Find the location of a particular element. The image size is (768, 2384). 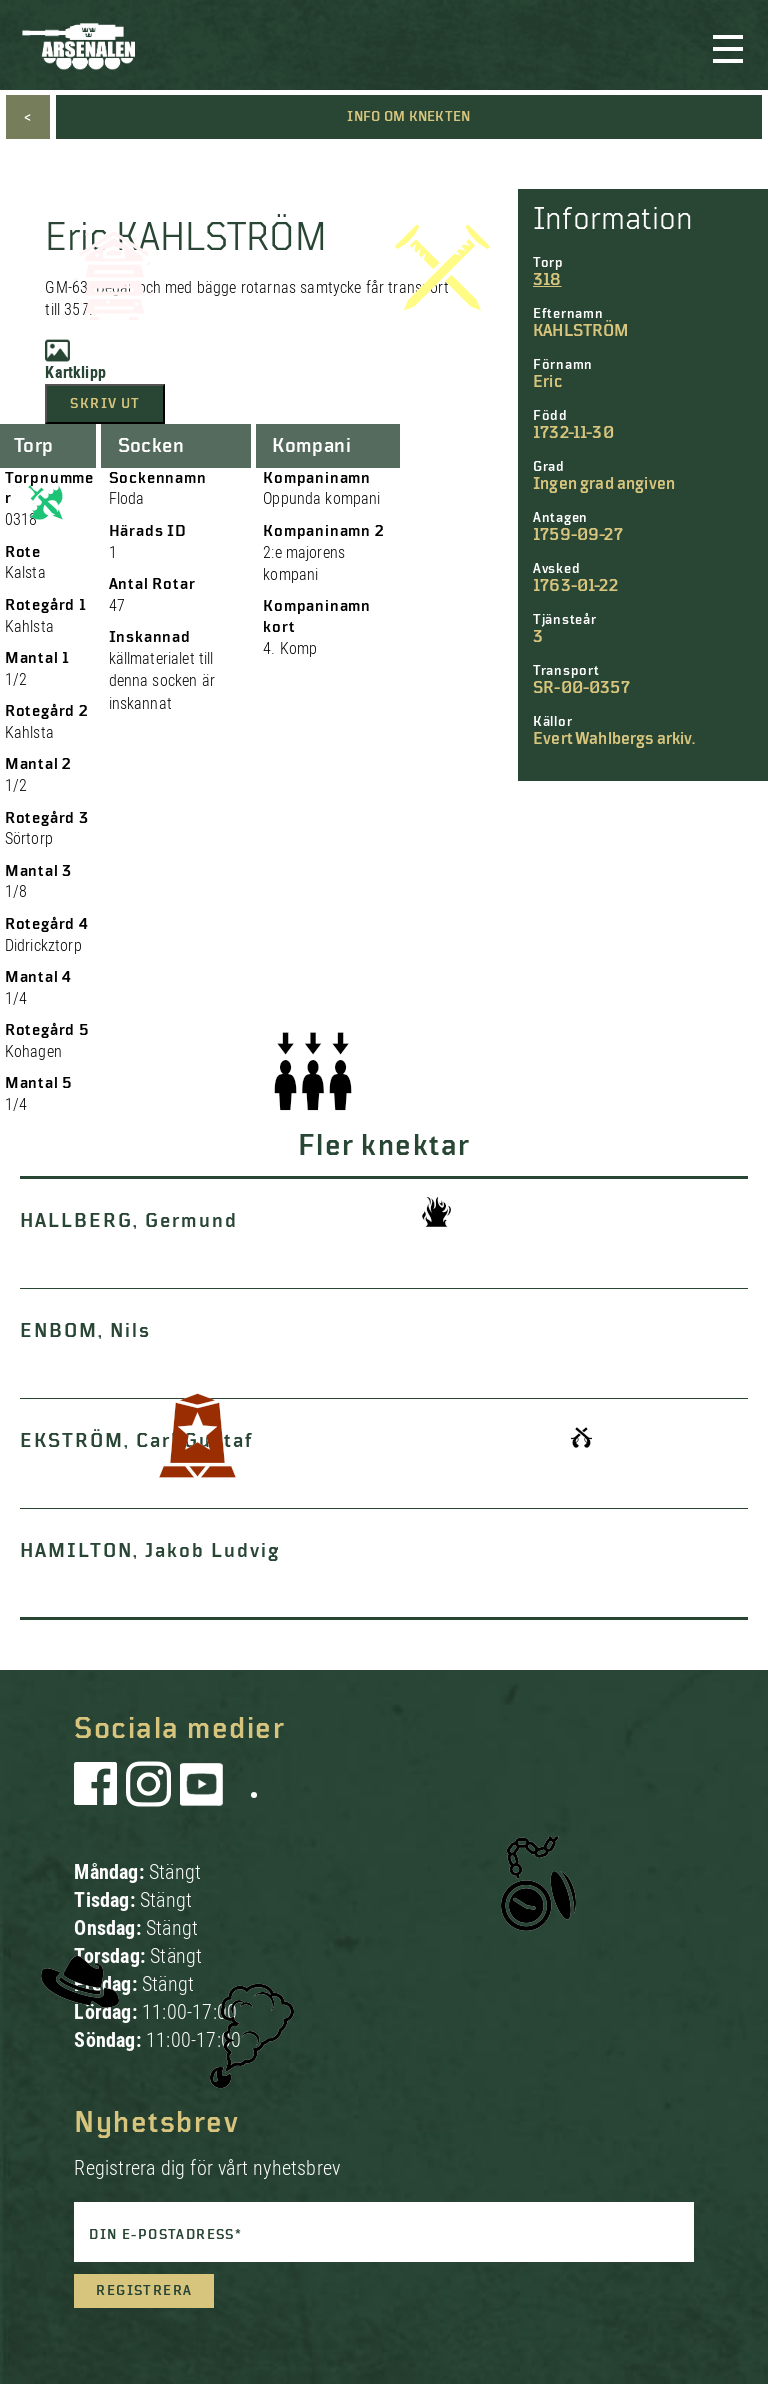

activate smoke bomb ability in game is located at coordinates (252, 2036).